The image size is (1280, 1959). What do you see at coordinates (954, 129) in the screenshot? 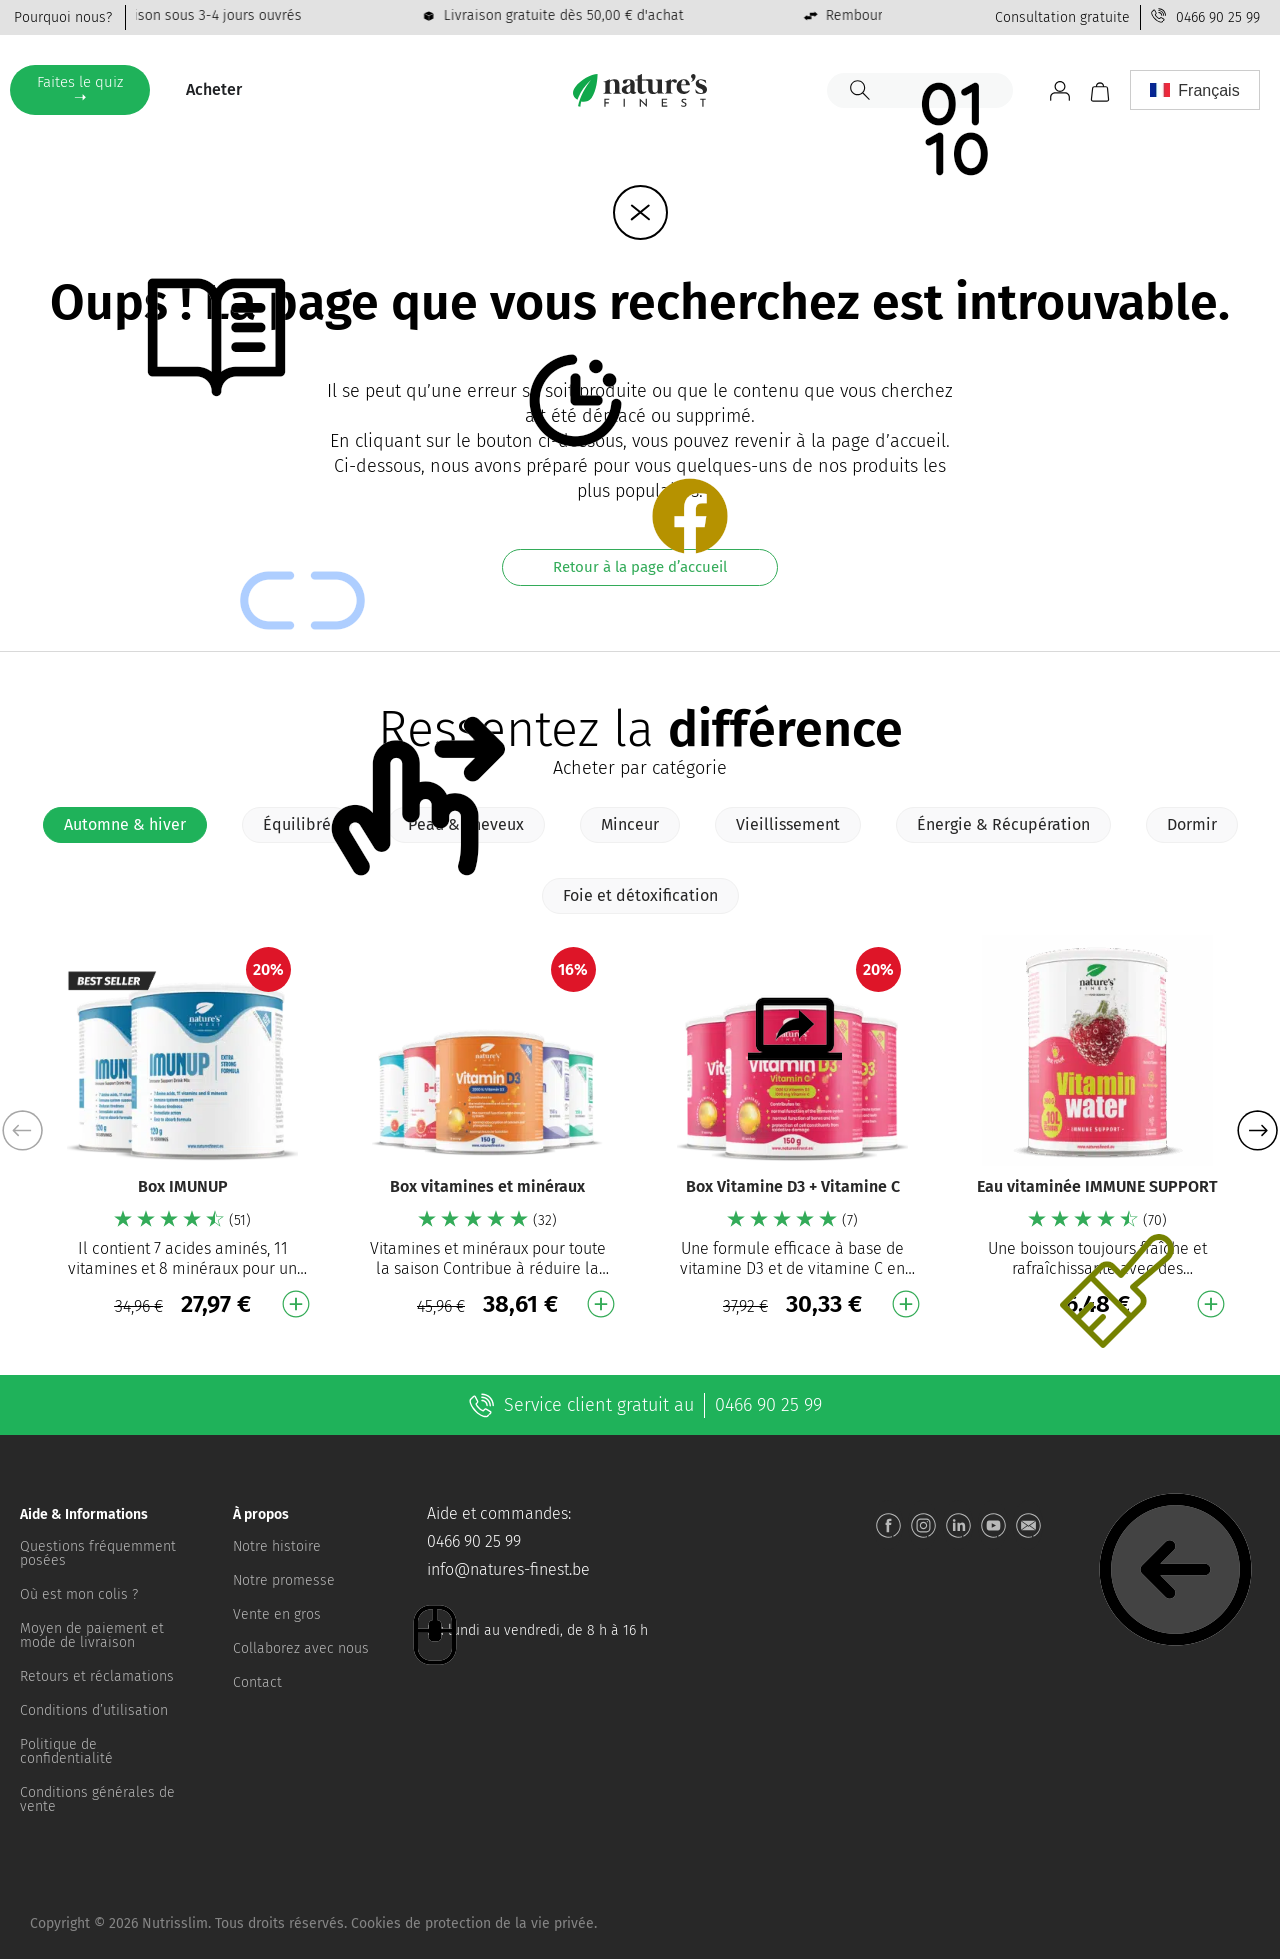
I see `view or edit binary data` at bounding box center [954, 129].